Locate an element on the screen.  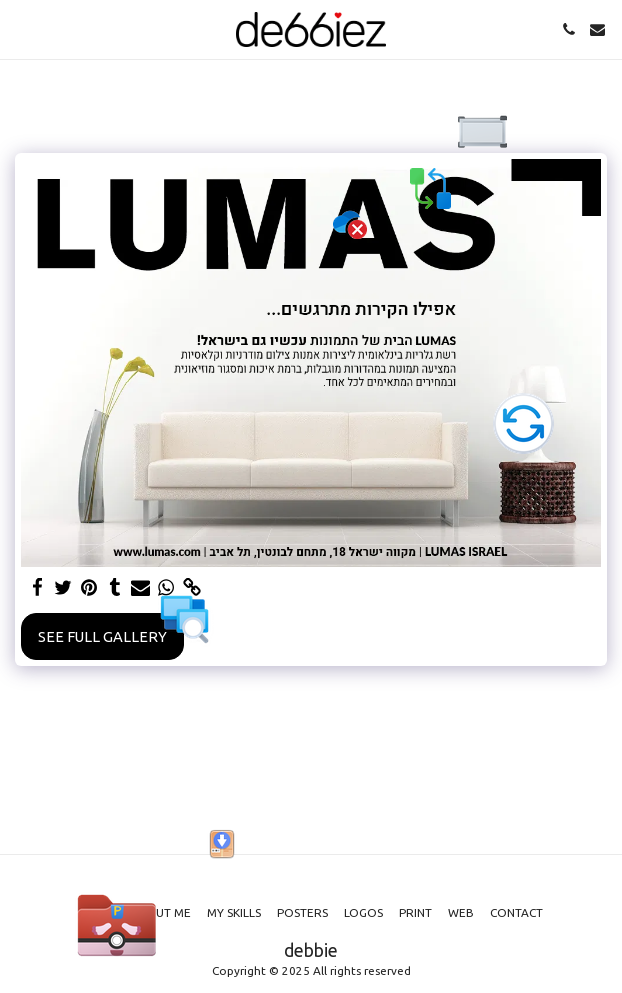
OneDrive sync error or connection failure is located at coordinates (350, 222).